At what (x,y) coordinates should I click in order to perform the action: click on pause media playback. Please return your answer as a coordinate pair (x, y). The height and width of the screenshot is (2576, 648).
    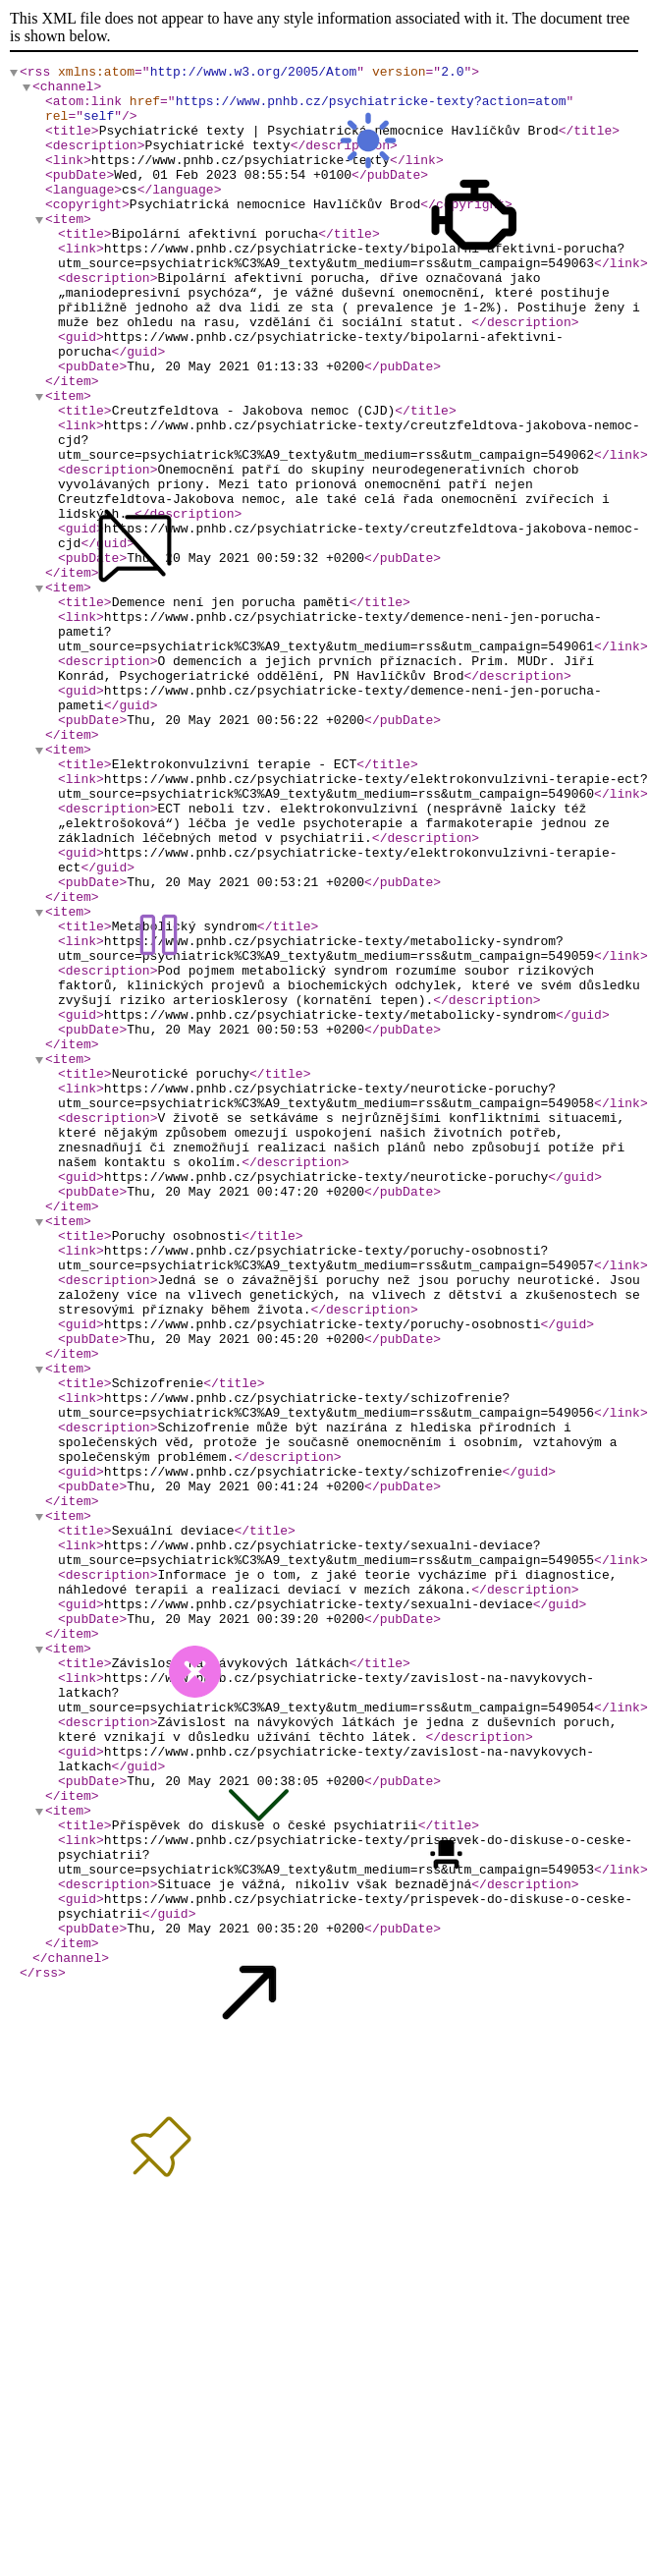
    Looking at the image, I should click on (158, 934).